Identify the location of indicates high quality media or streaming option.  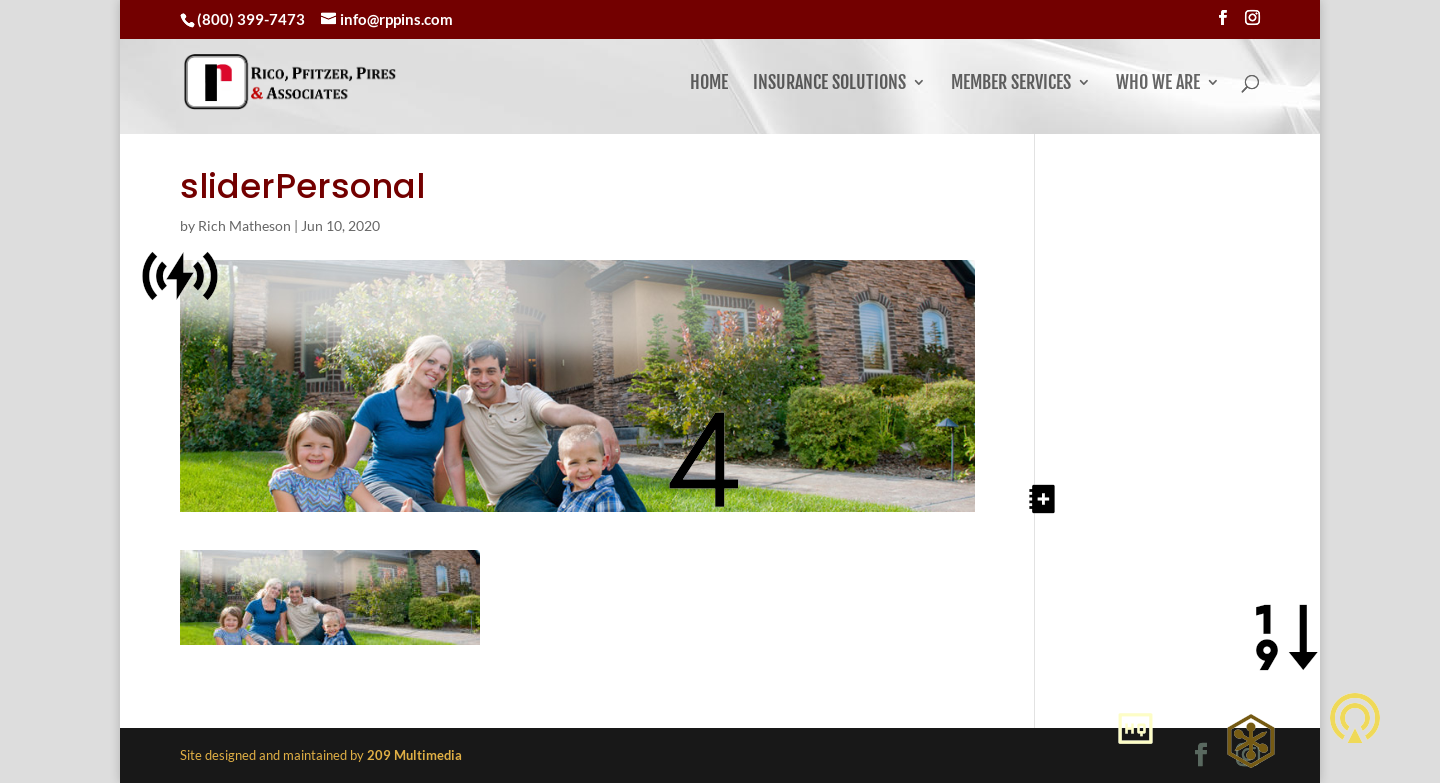
(1135, 728).